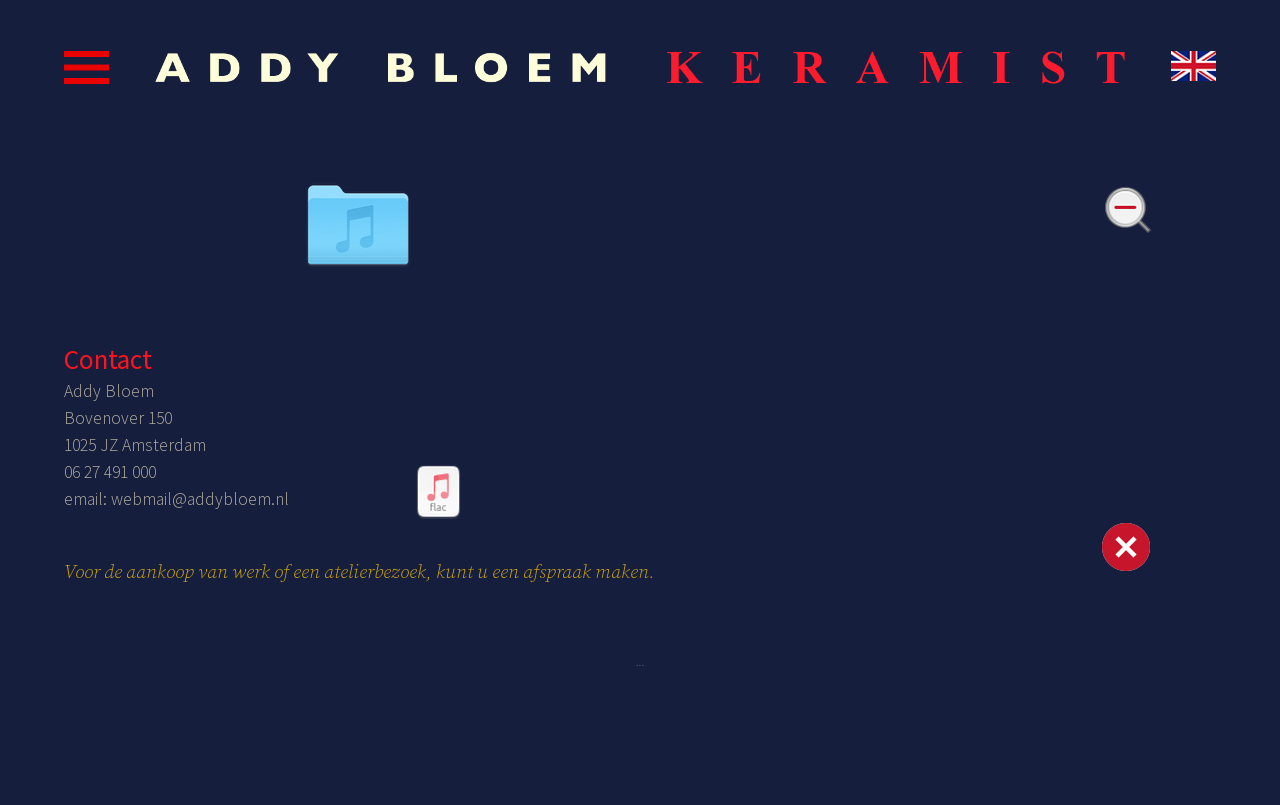  What do you see at coordinates (1128, 210) in the screenshot?
I see `zoom out on file or document view` at bounding box center [1128, 210].